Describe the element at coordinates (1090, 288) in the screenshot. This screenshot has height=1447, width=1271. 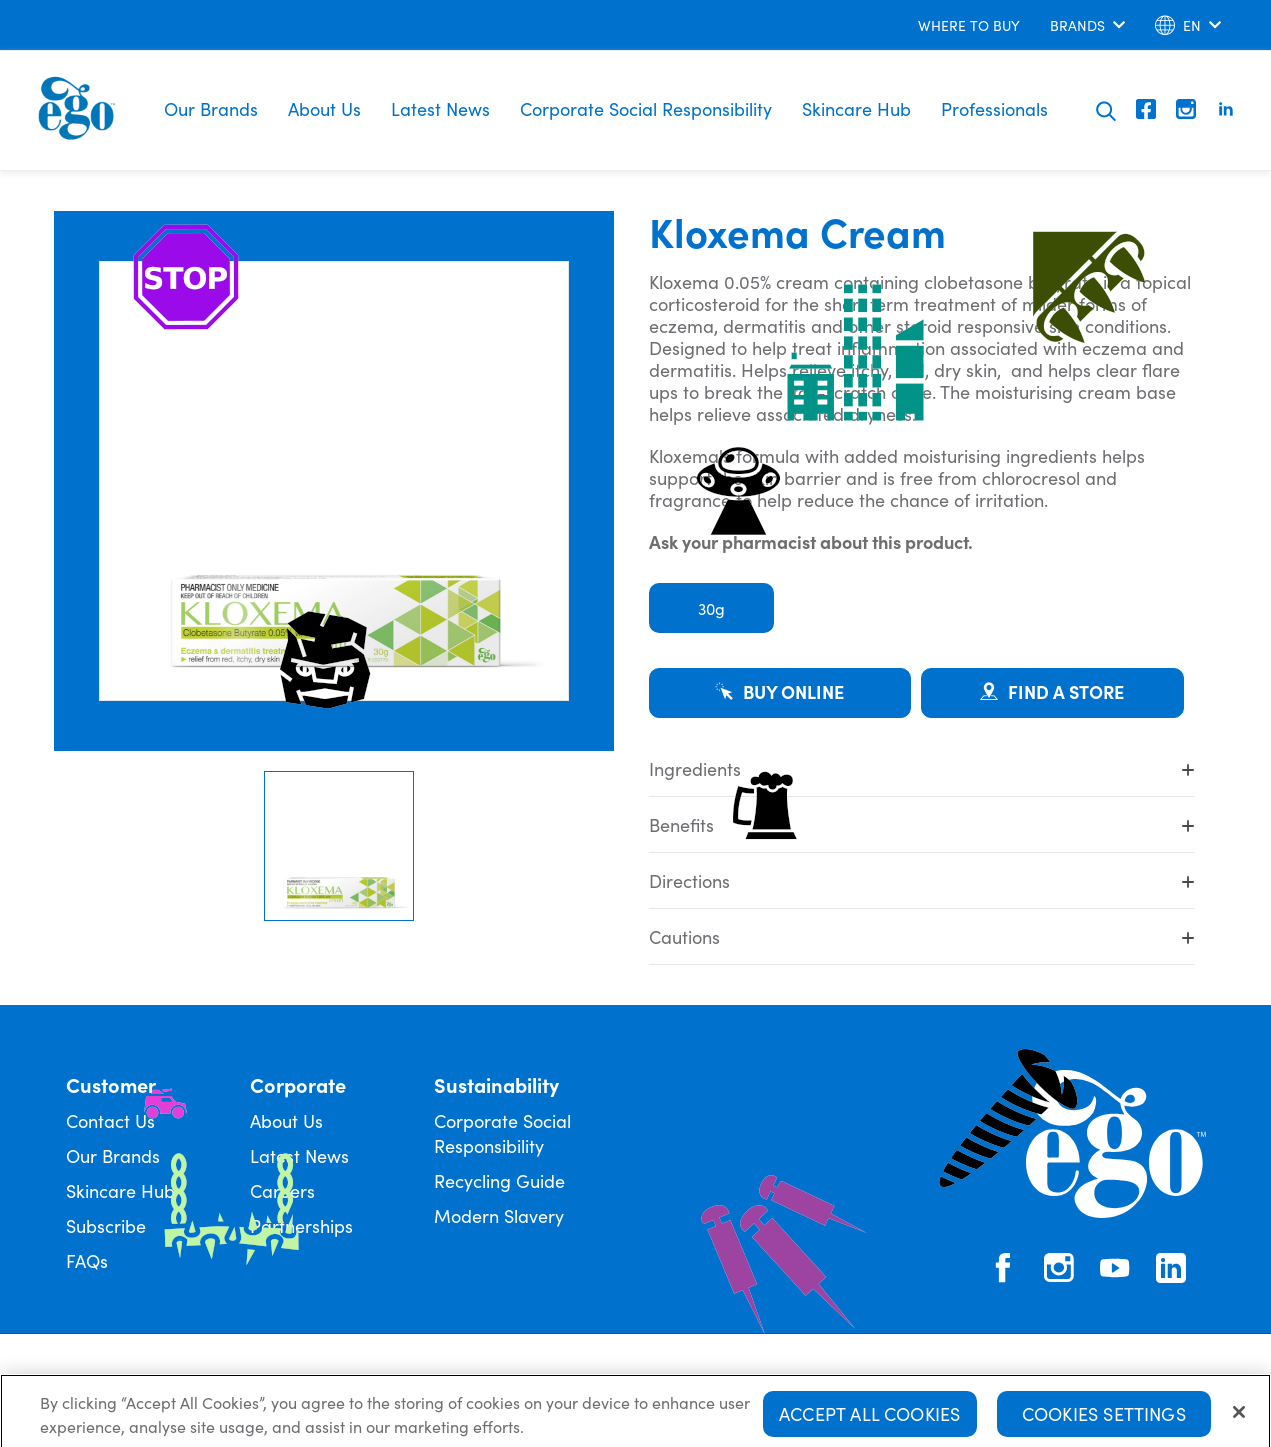
I see `launch missile attack or special weapon ability` at that location.